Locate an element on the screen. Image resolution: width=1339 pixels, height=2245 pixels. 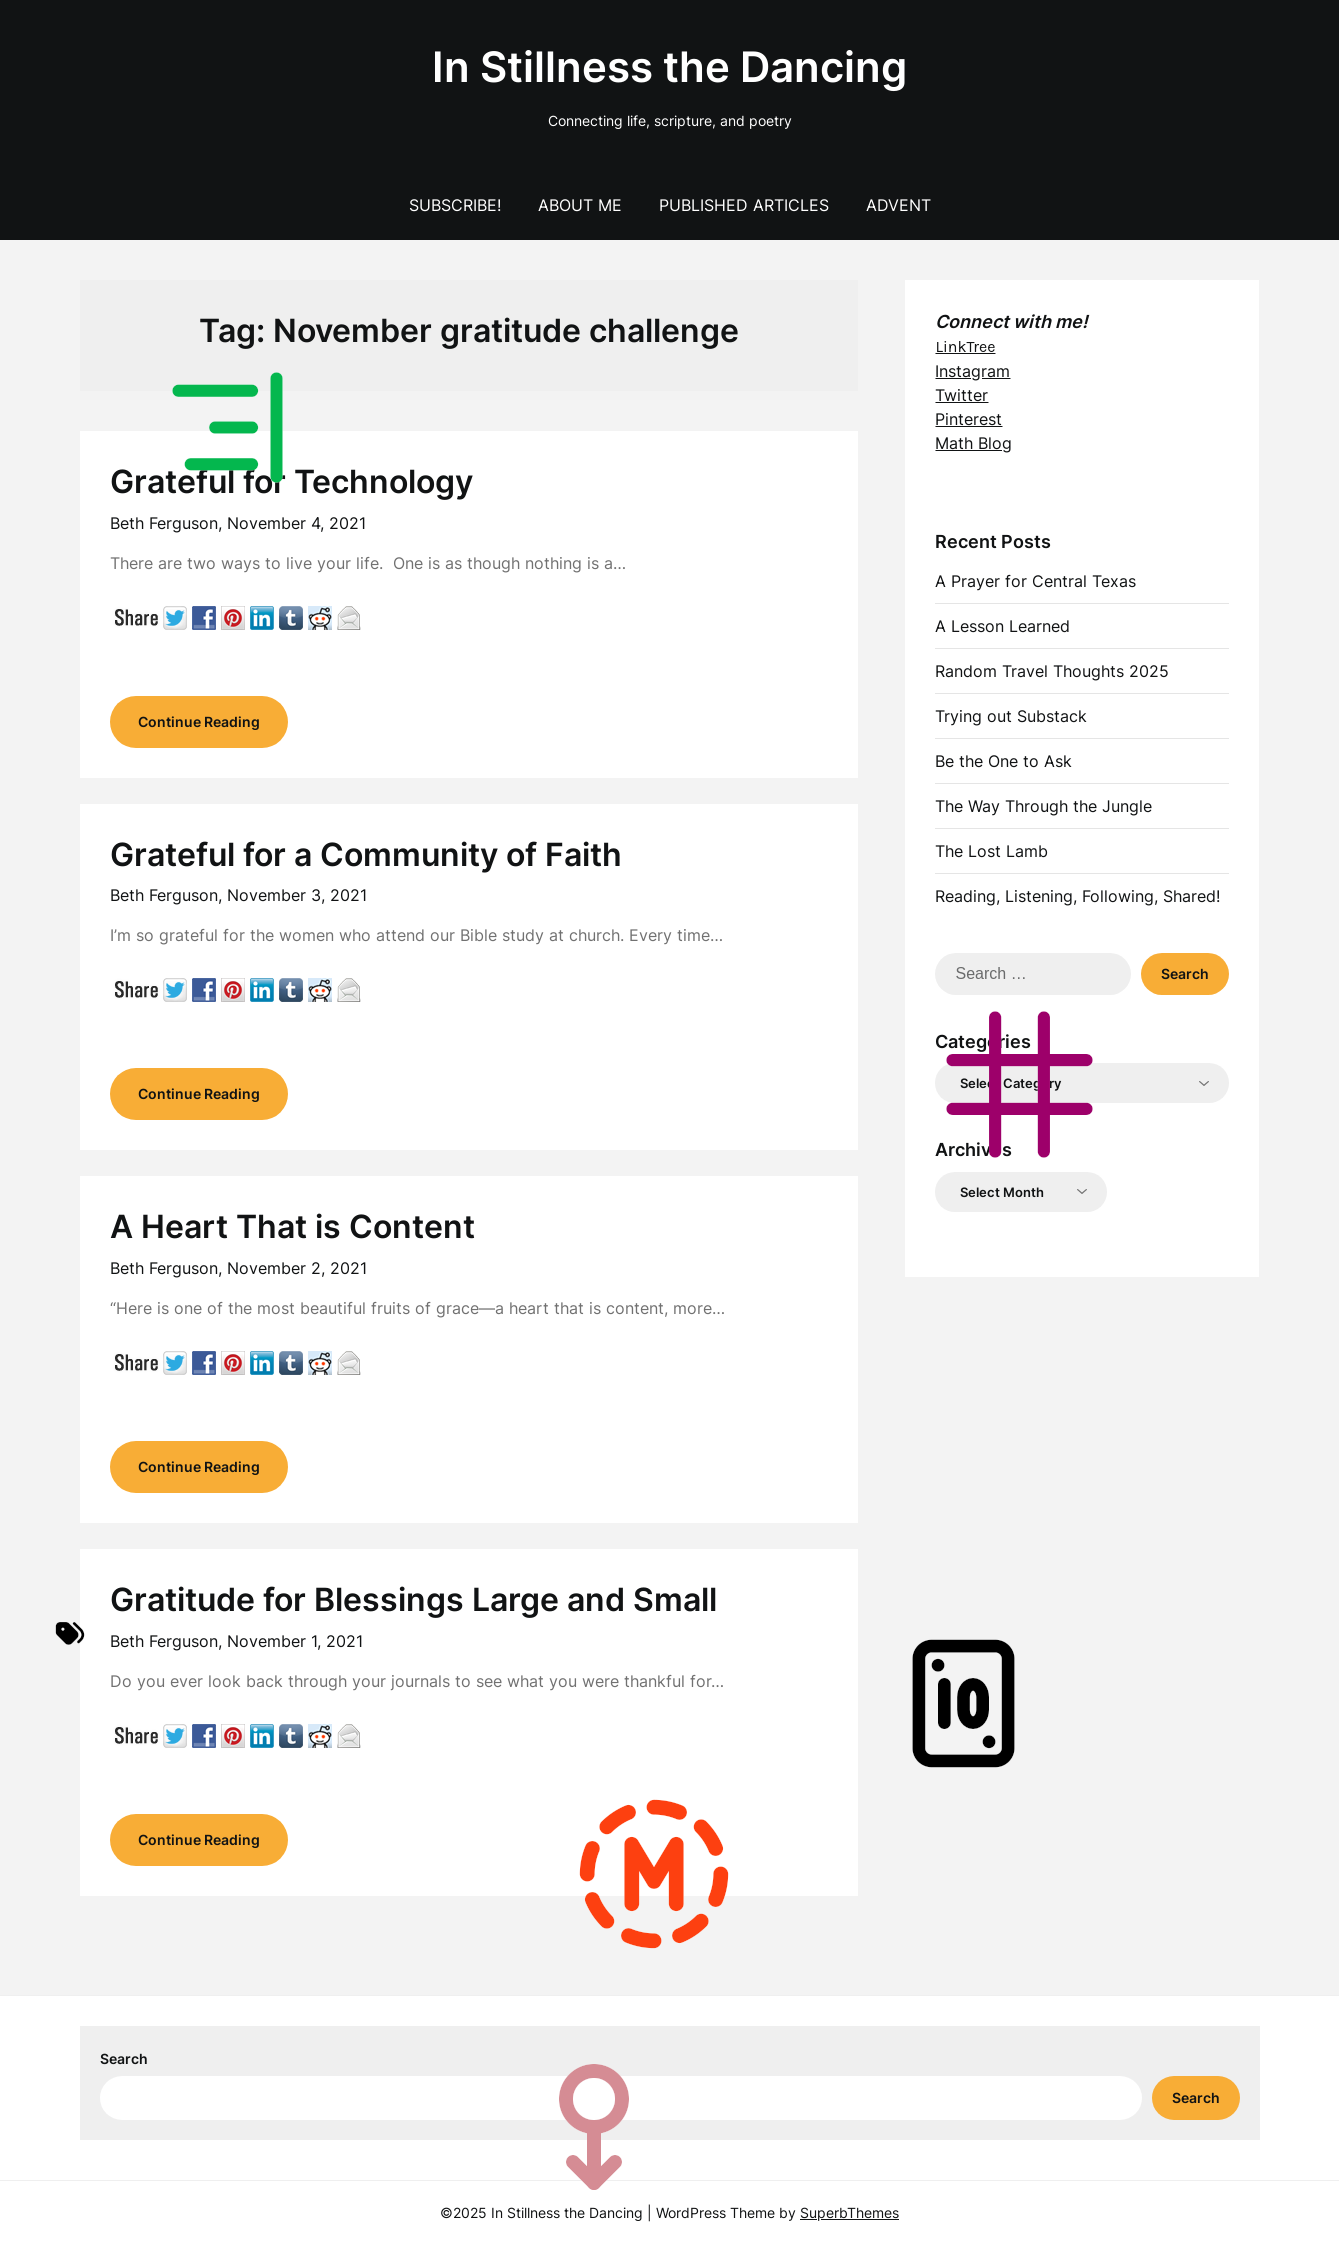
indicates a pending or in-progress medium priority status is located at coordinates (654, 1874).